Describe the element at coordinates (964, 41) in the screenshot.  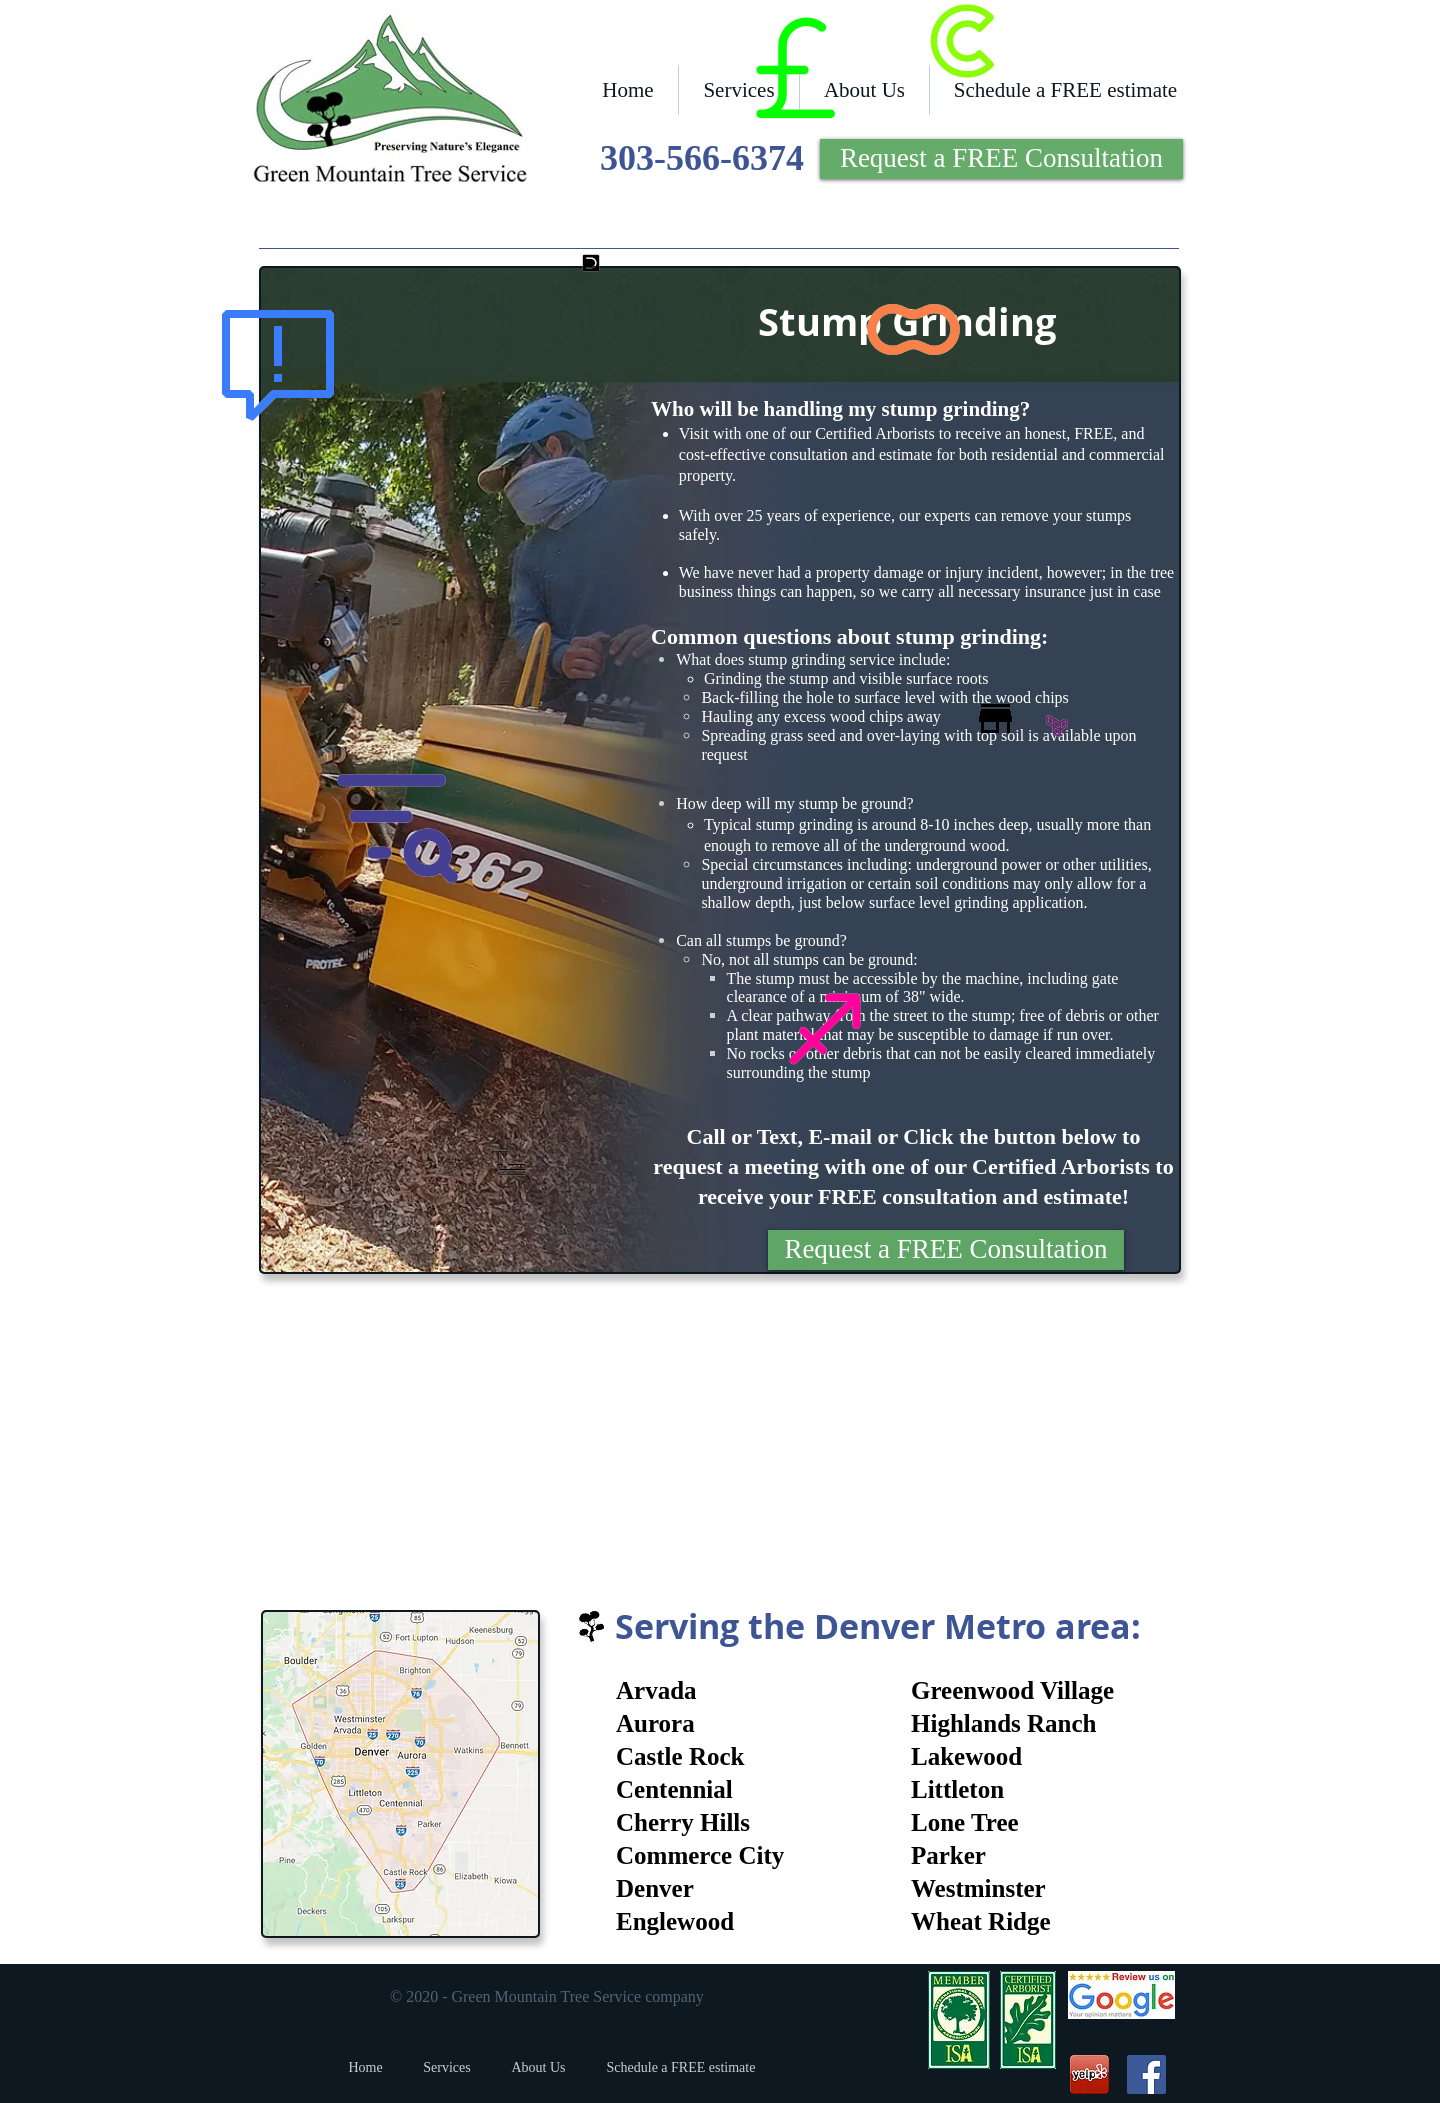
I see `link to coinbase account` at that location.